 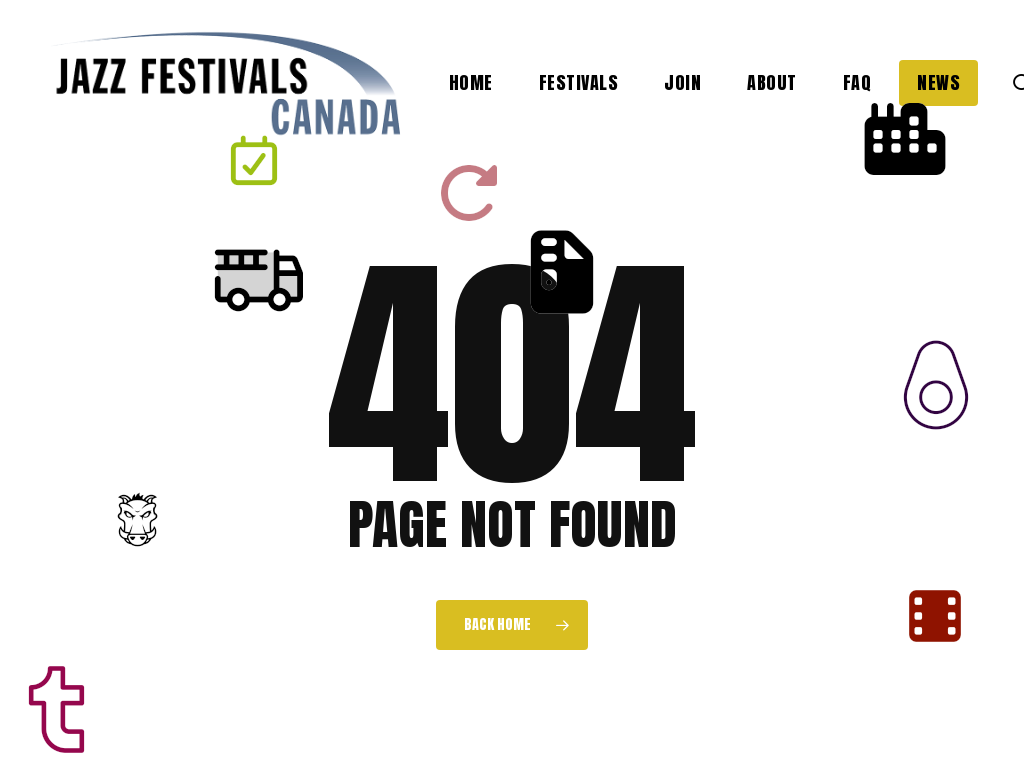 What do you see at coordinates (936, 385) in the screenshot?
I see `indicates healthy or vegetarian food options` at bounding box center [936, 385].